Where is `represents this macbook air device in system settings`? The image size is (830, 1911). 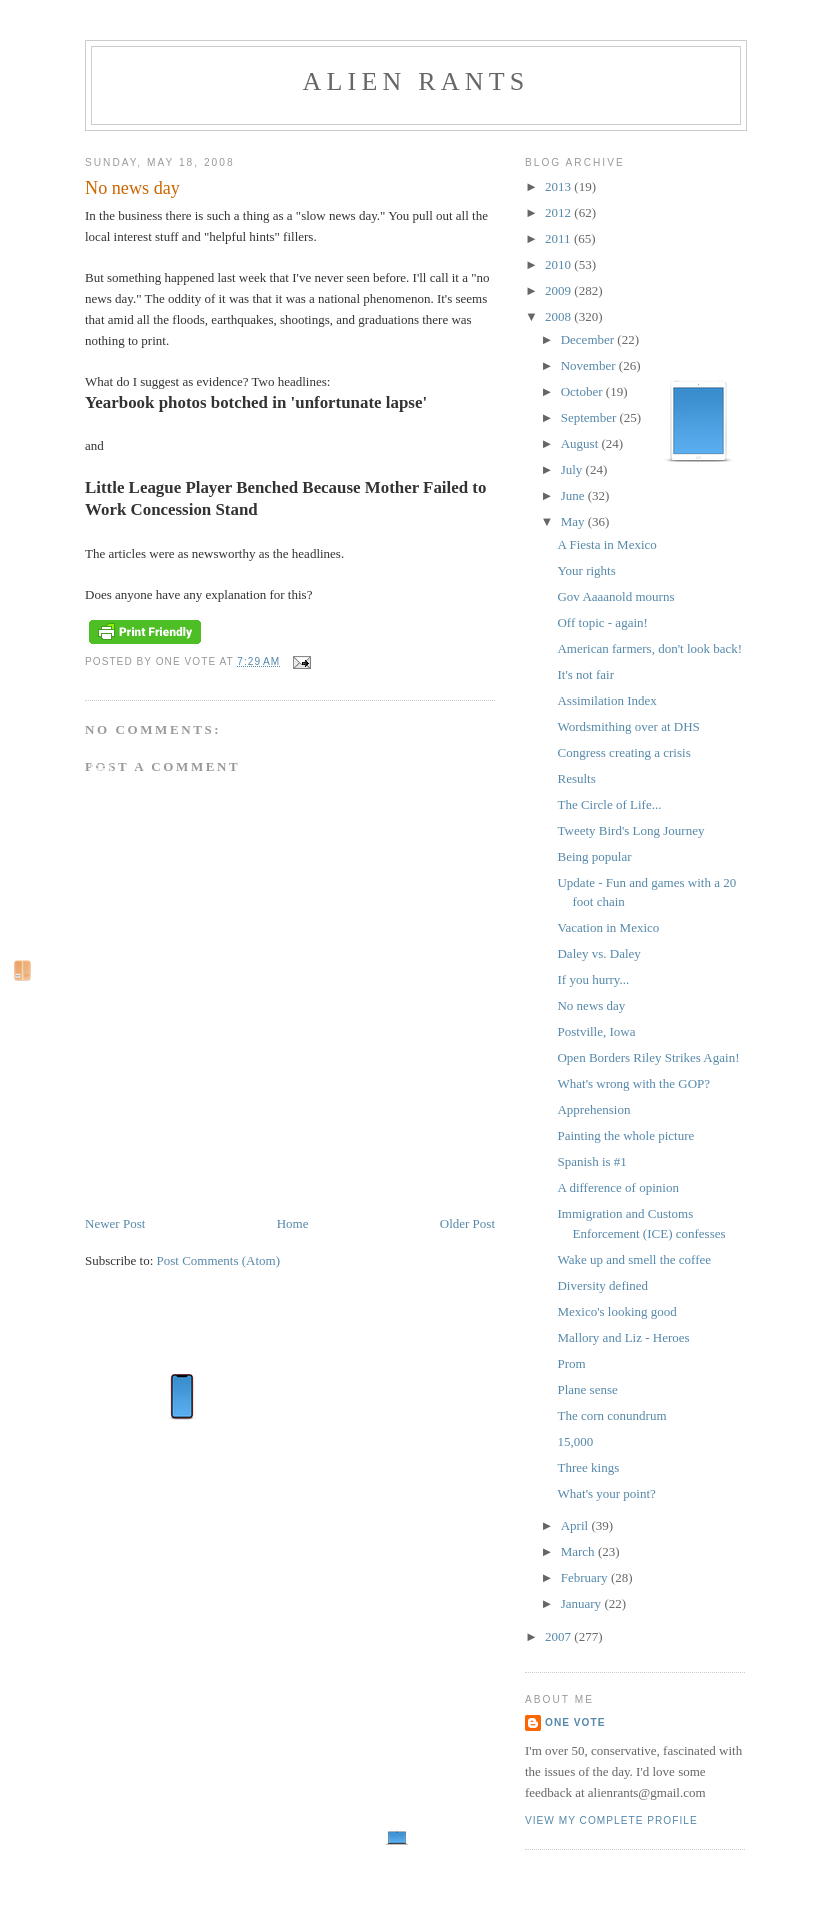
represents this macbook air device in system settings is located at coordinates (397, 1837).